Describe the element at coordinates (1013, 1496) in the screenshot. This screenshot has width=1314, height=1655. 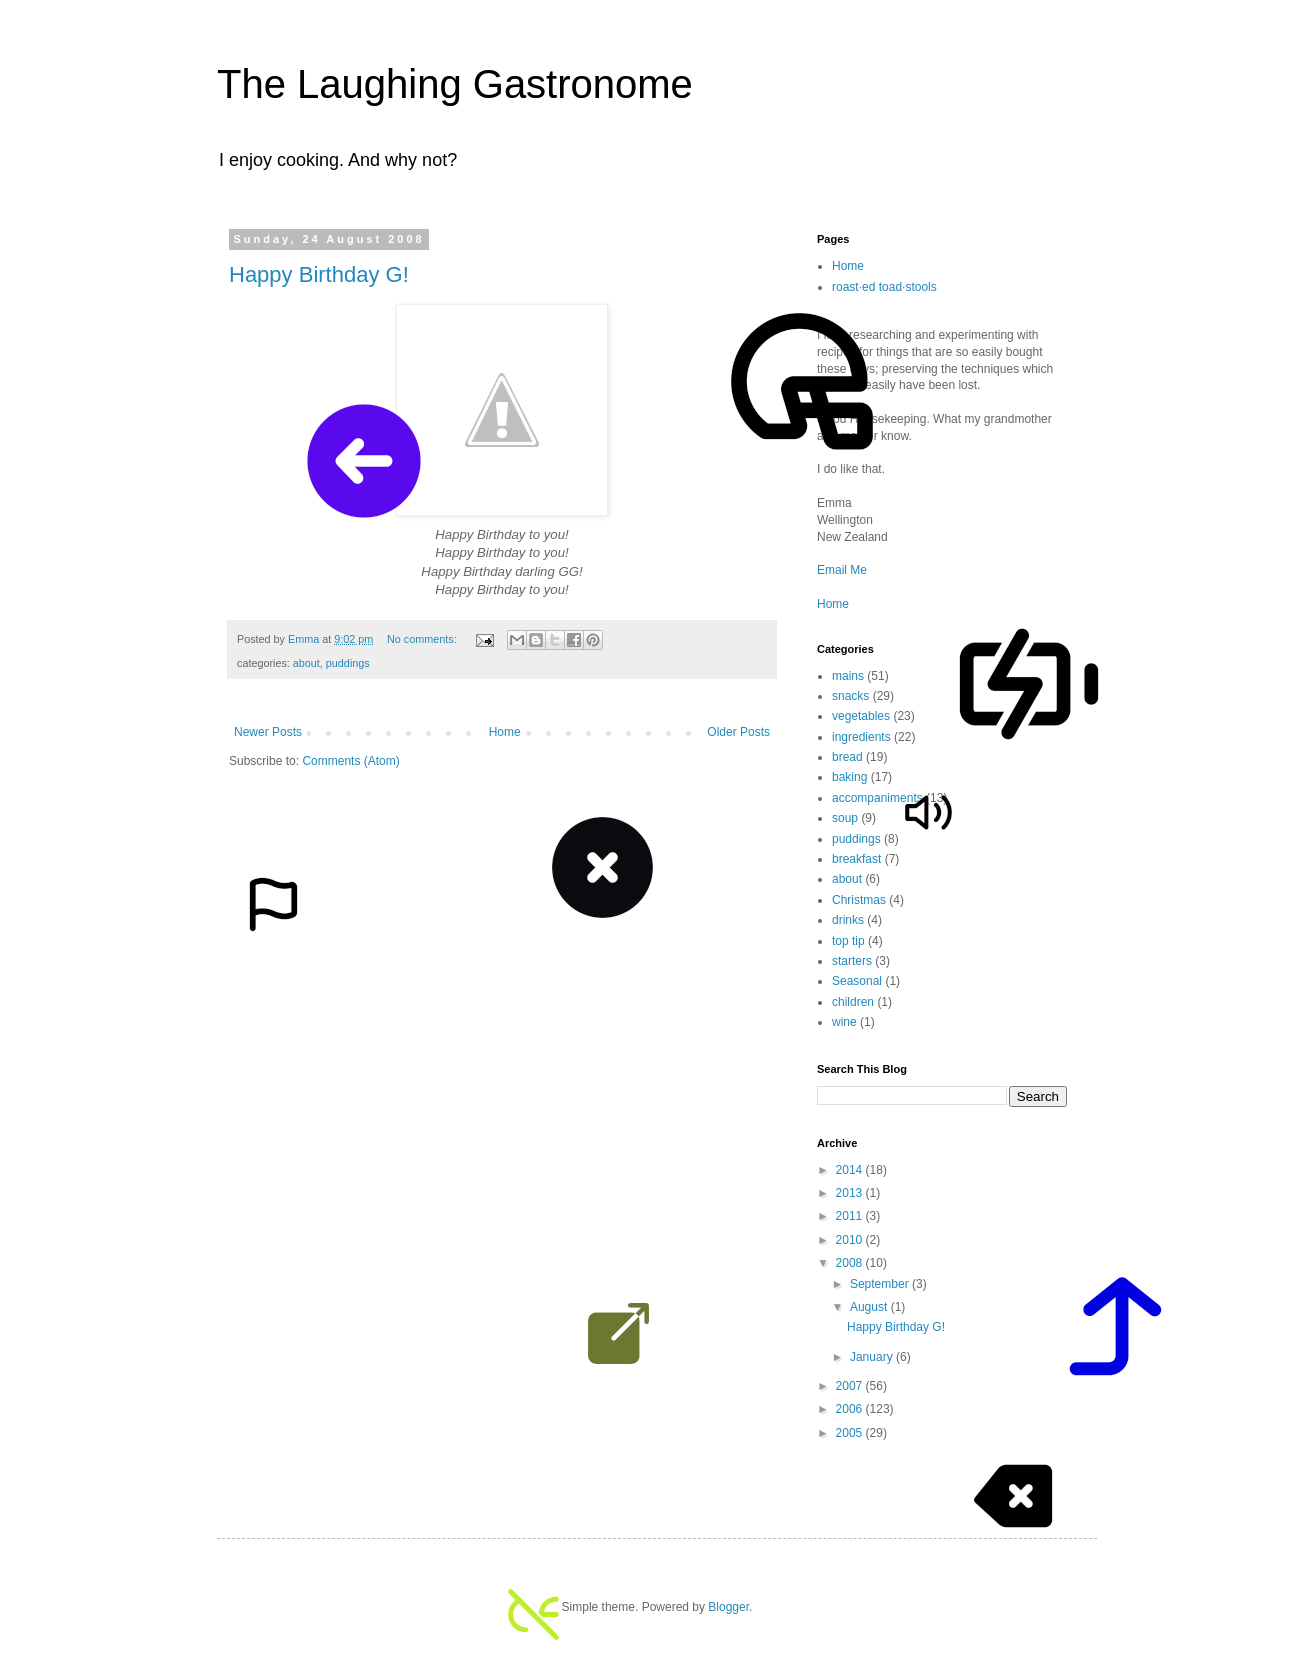
I see `delete the previous character` at that location.